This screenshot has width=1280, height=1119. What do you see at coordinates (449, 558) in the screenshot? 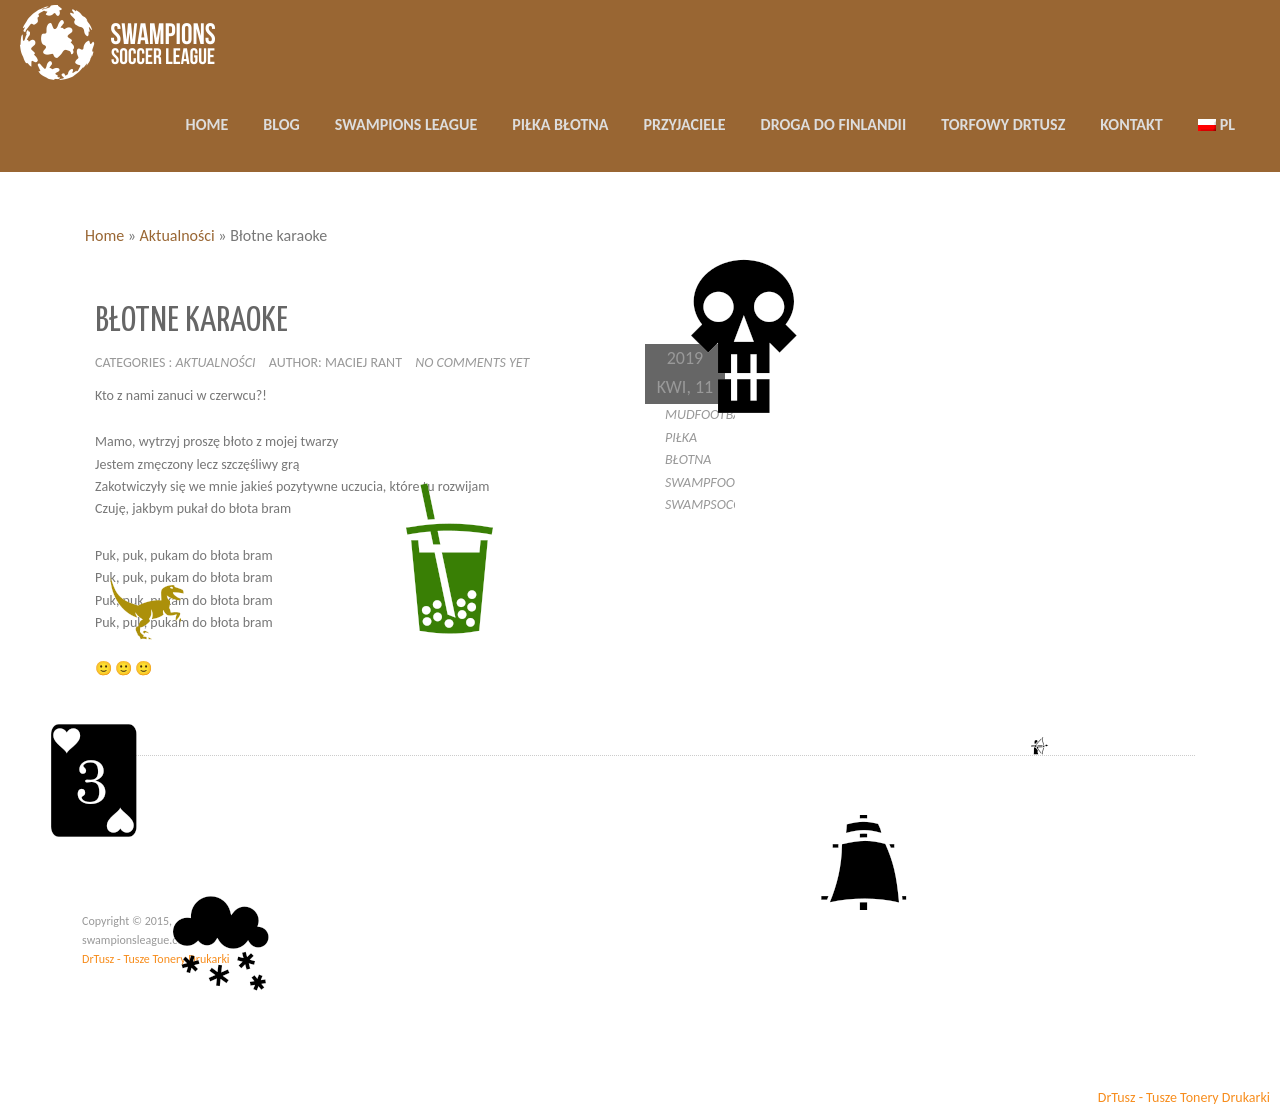
I see `order bubble tea or boba drinks` at bounding box center [449, 558].